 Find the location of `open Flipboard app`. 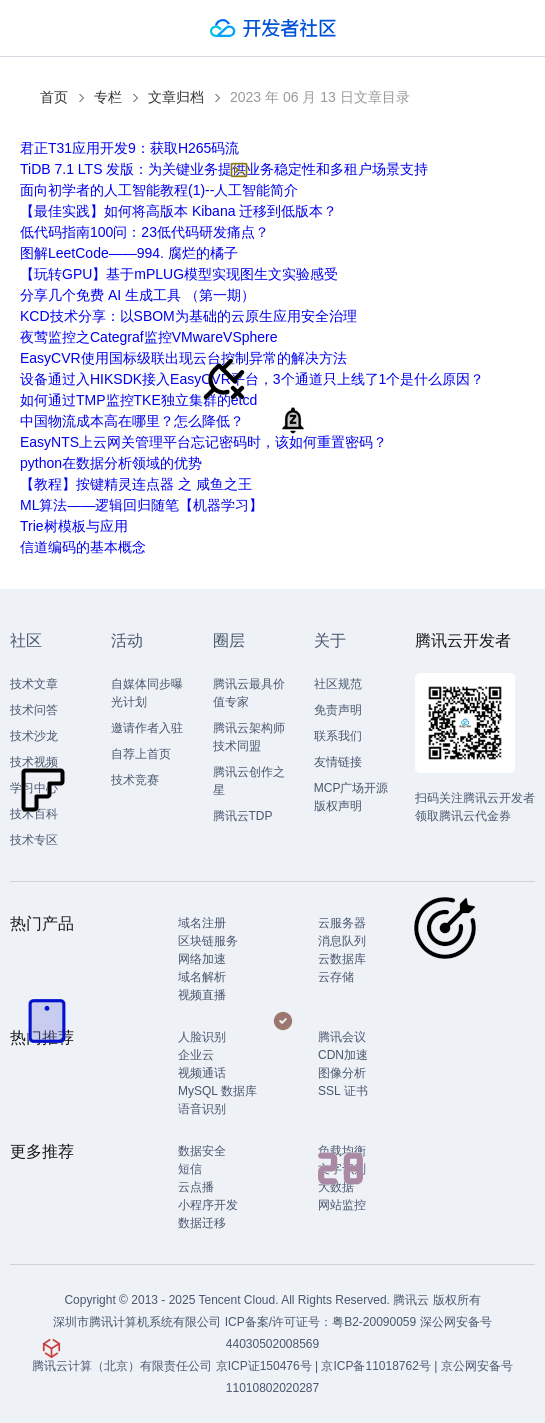

open Flipboard app is located at coordinates (43, 790).